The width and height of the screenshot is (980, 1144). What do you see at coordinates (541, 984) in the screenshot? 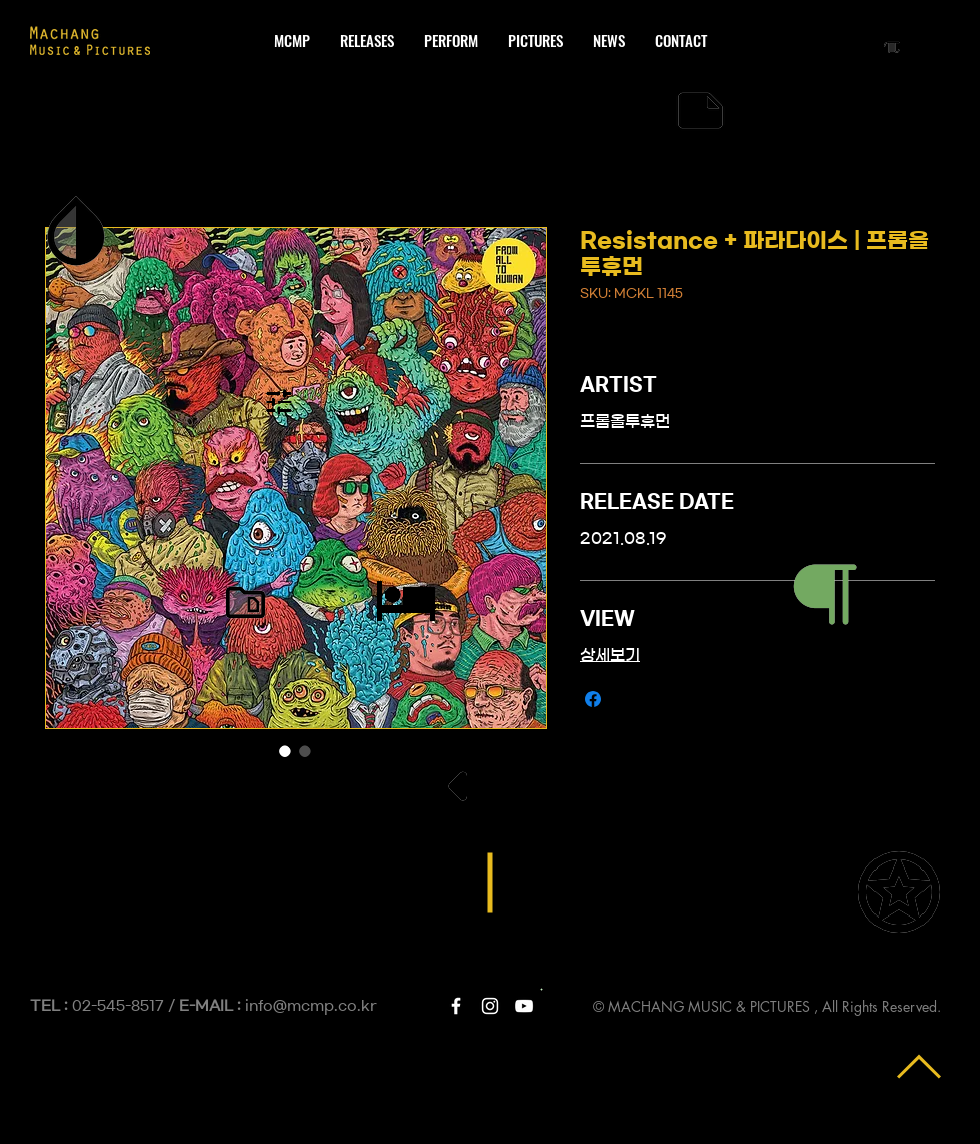
I see `indicates no wifi connection available` at bounding box center [541, 984].